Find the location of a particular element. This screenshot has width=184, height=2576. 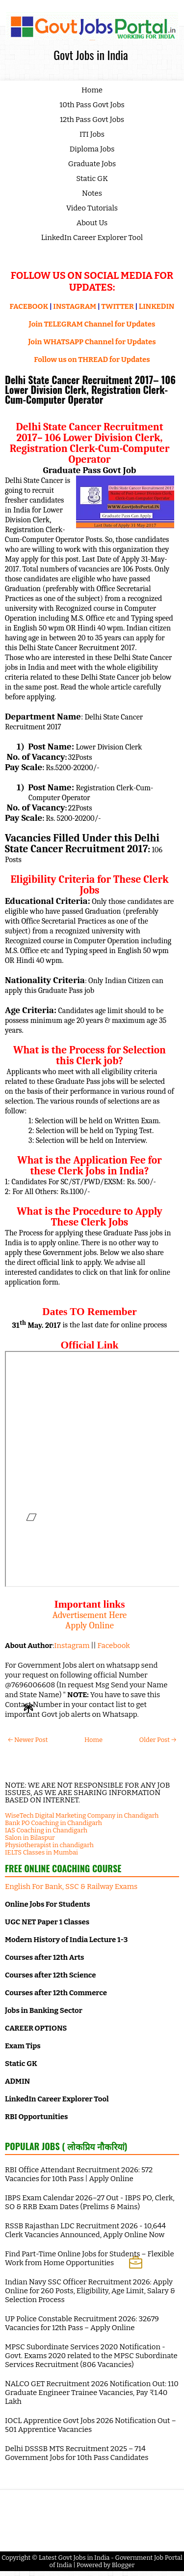

access work or business-related content is located at coordinates (135, 2263).